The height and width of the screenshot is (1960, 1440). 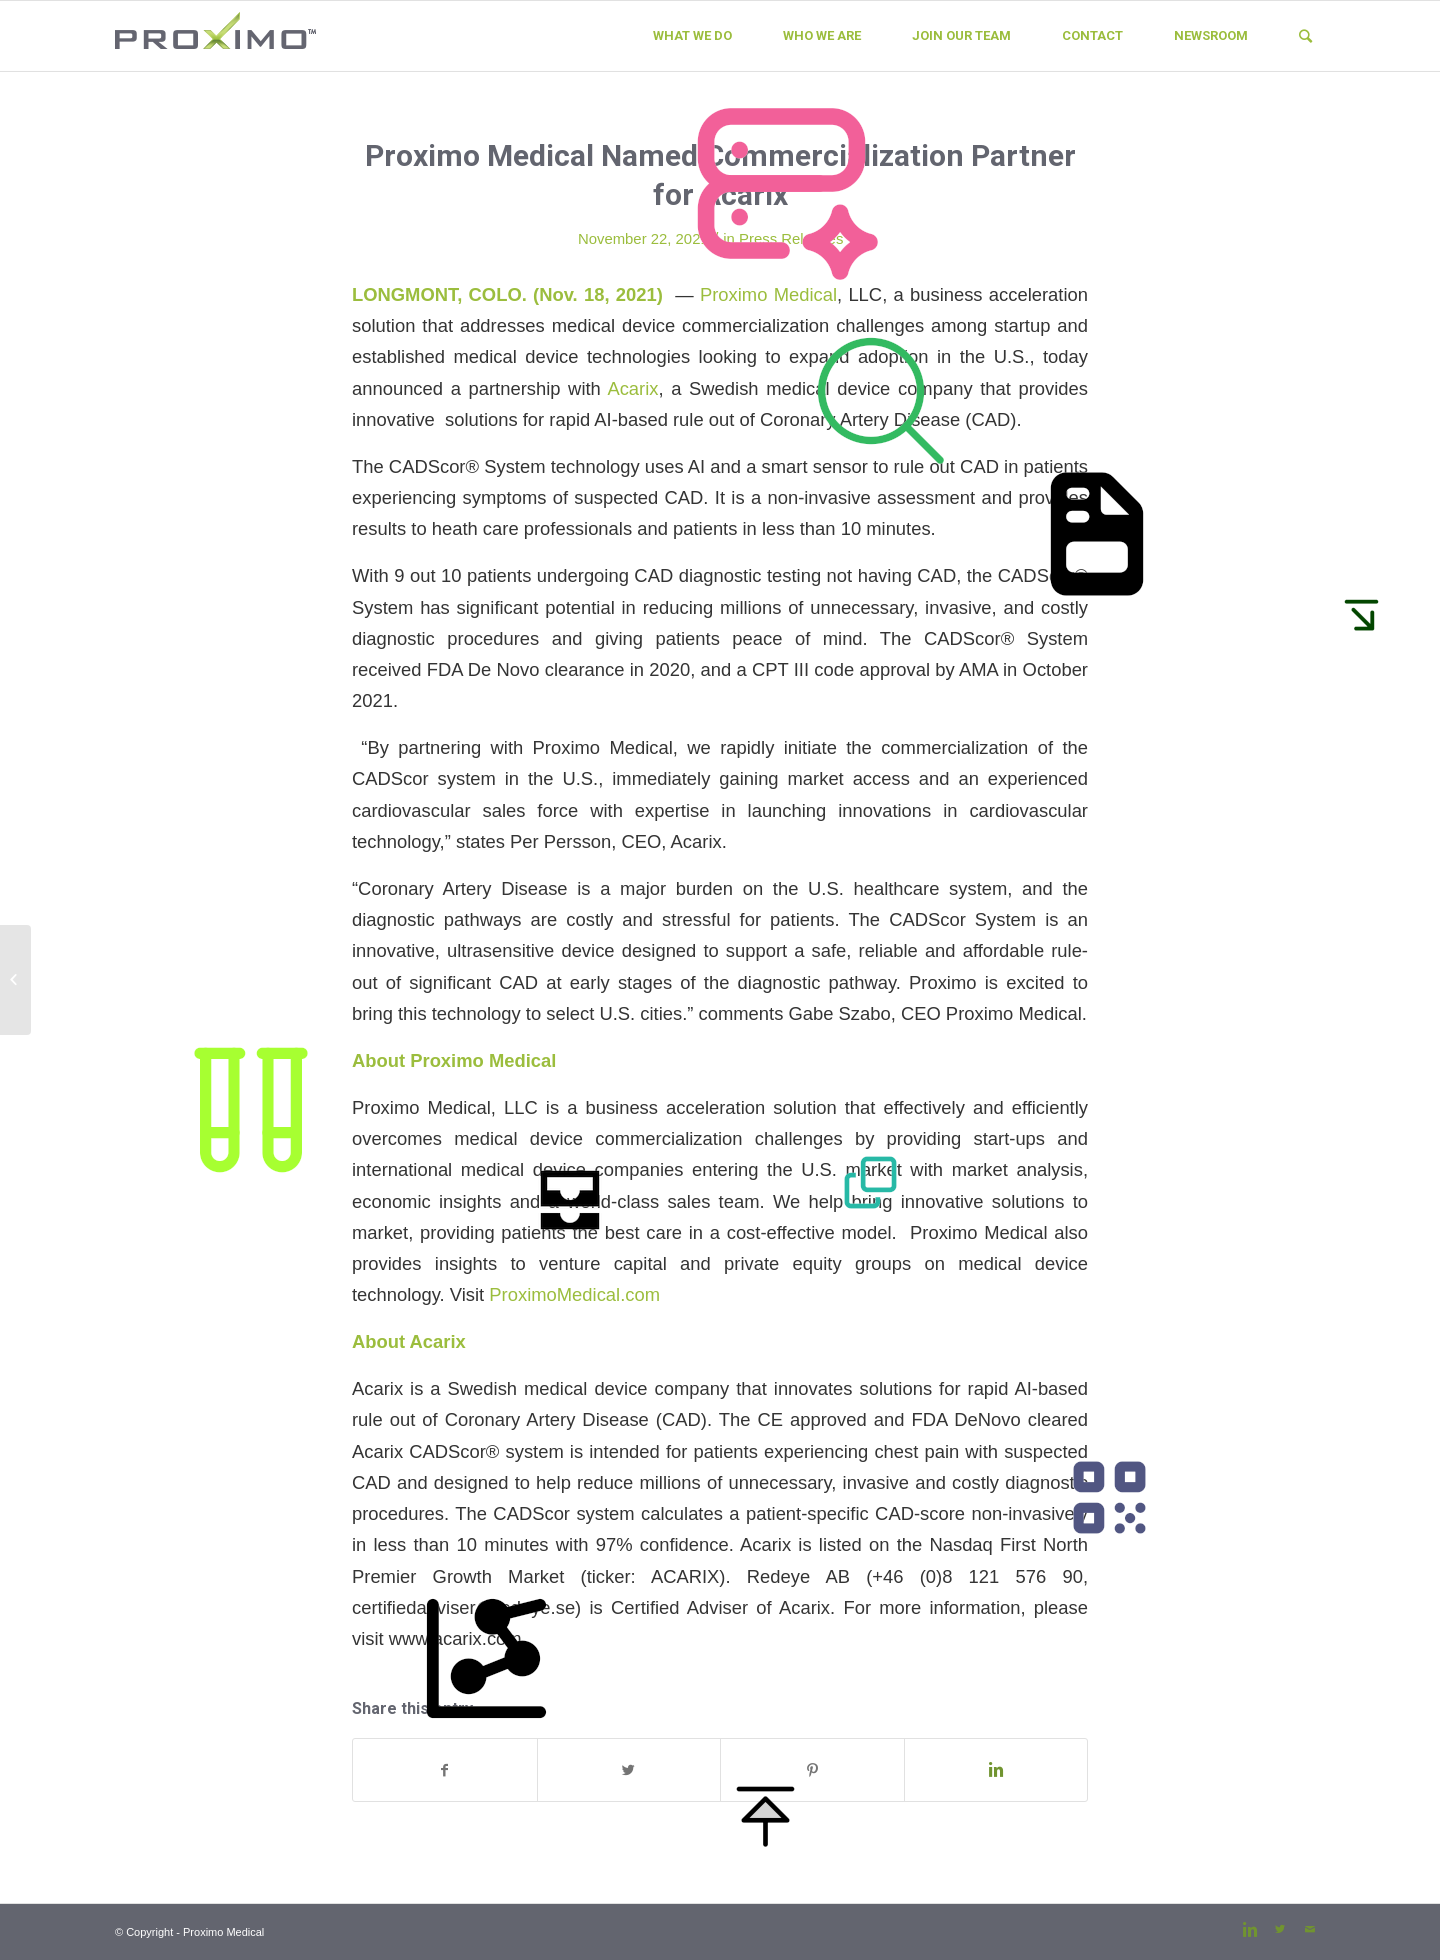 What do you see at coordinates (870, 1182) in the screenshot?
I see `duplicate or copy this item` at bounding box center [870, 1182].